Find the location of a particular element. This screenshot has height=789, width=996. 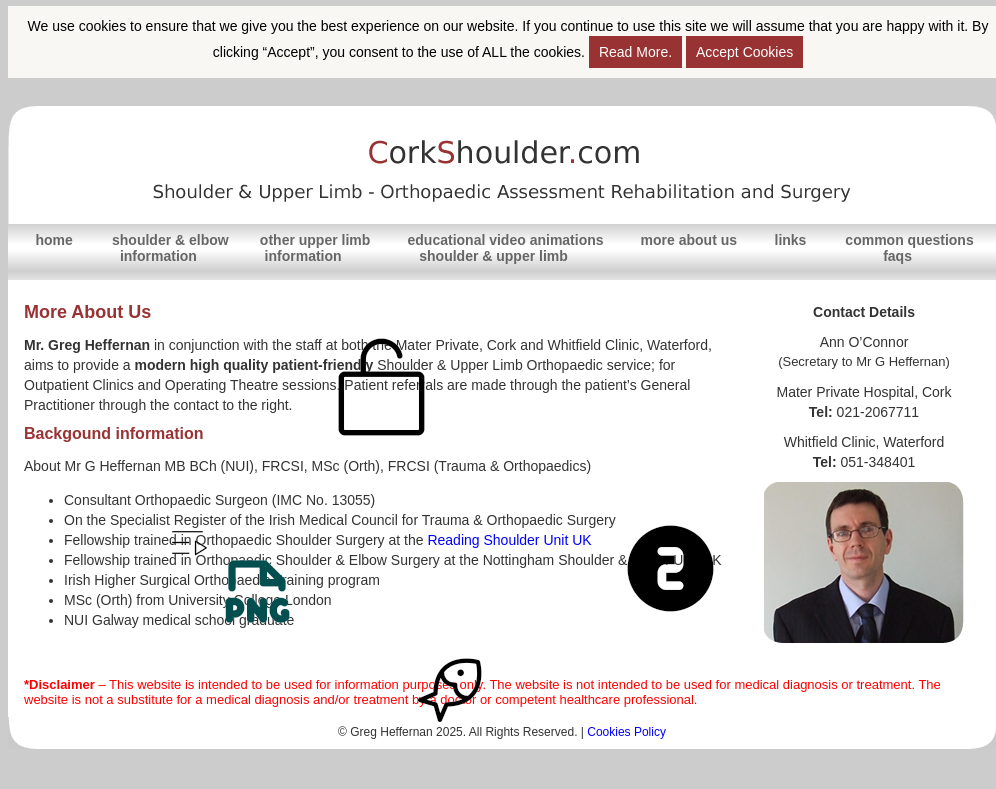

indicates seafood or fish-related content is located at coordinates (453, 687).